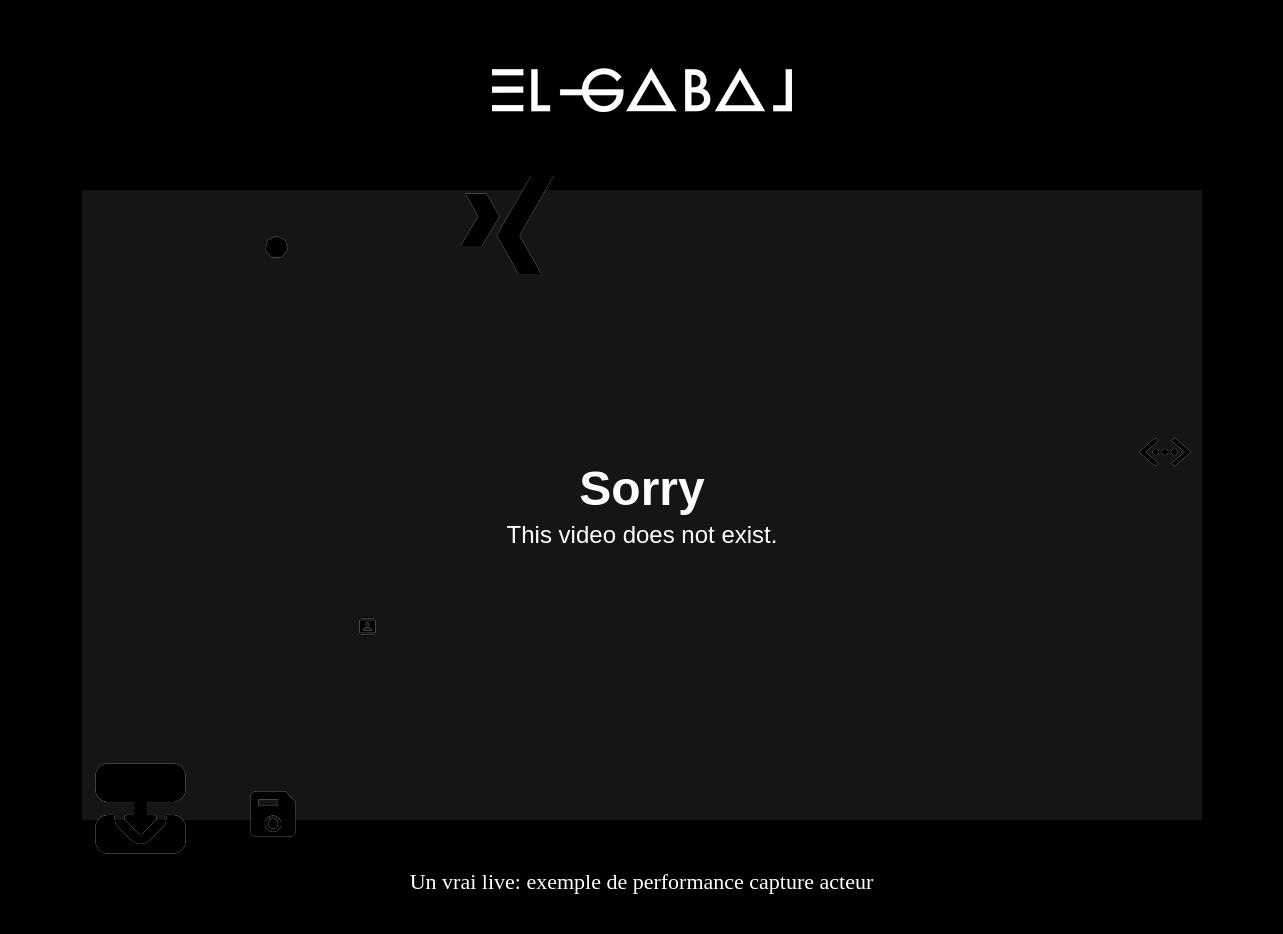 Image resolution: width=1283 pixels, height=934 pixels. What do you see at coordinates (1165, 452) in the screenshot?
I see `indicates code is currently processing or compiling` at bounding box center [1165, 452].